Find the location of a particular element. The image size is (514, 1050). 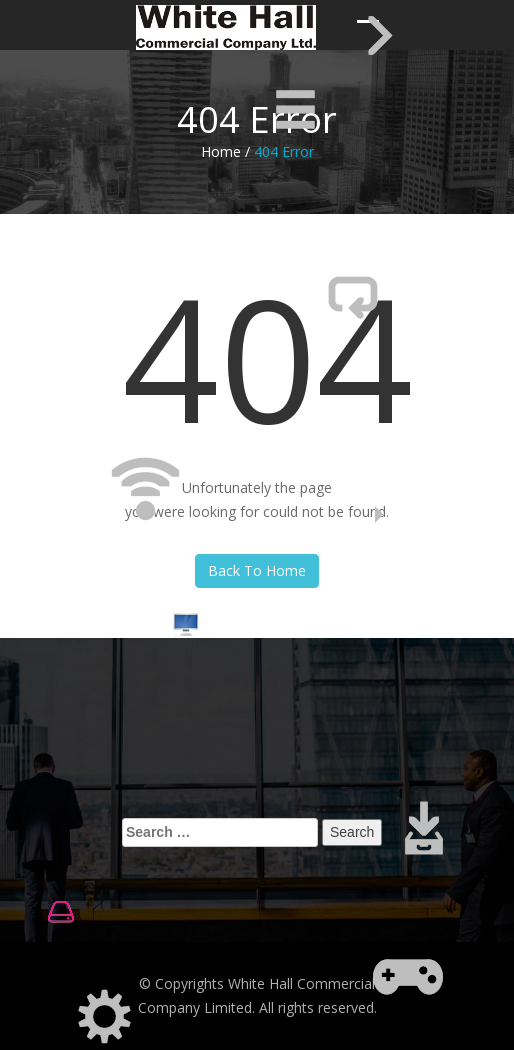

display or monitor settings is located at coordinates (186, 624).